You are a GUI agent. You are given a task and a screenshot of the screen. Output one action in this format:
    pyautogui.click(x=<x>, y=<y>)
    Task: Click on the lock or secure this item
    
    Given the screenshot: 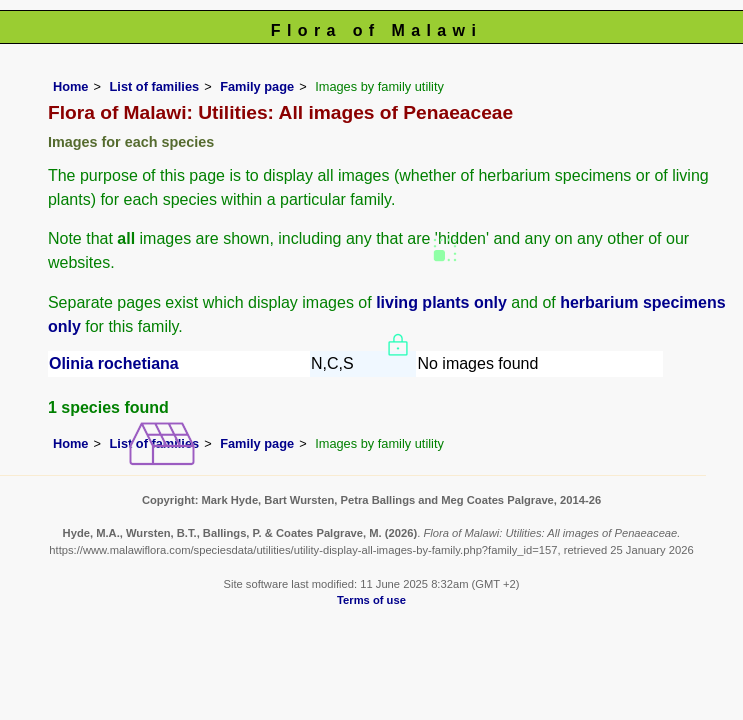 What is the action you would take?
    pyautogui.click(x=398, y=346)
    